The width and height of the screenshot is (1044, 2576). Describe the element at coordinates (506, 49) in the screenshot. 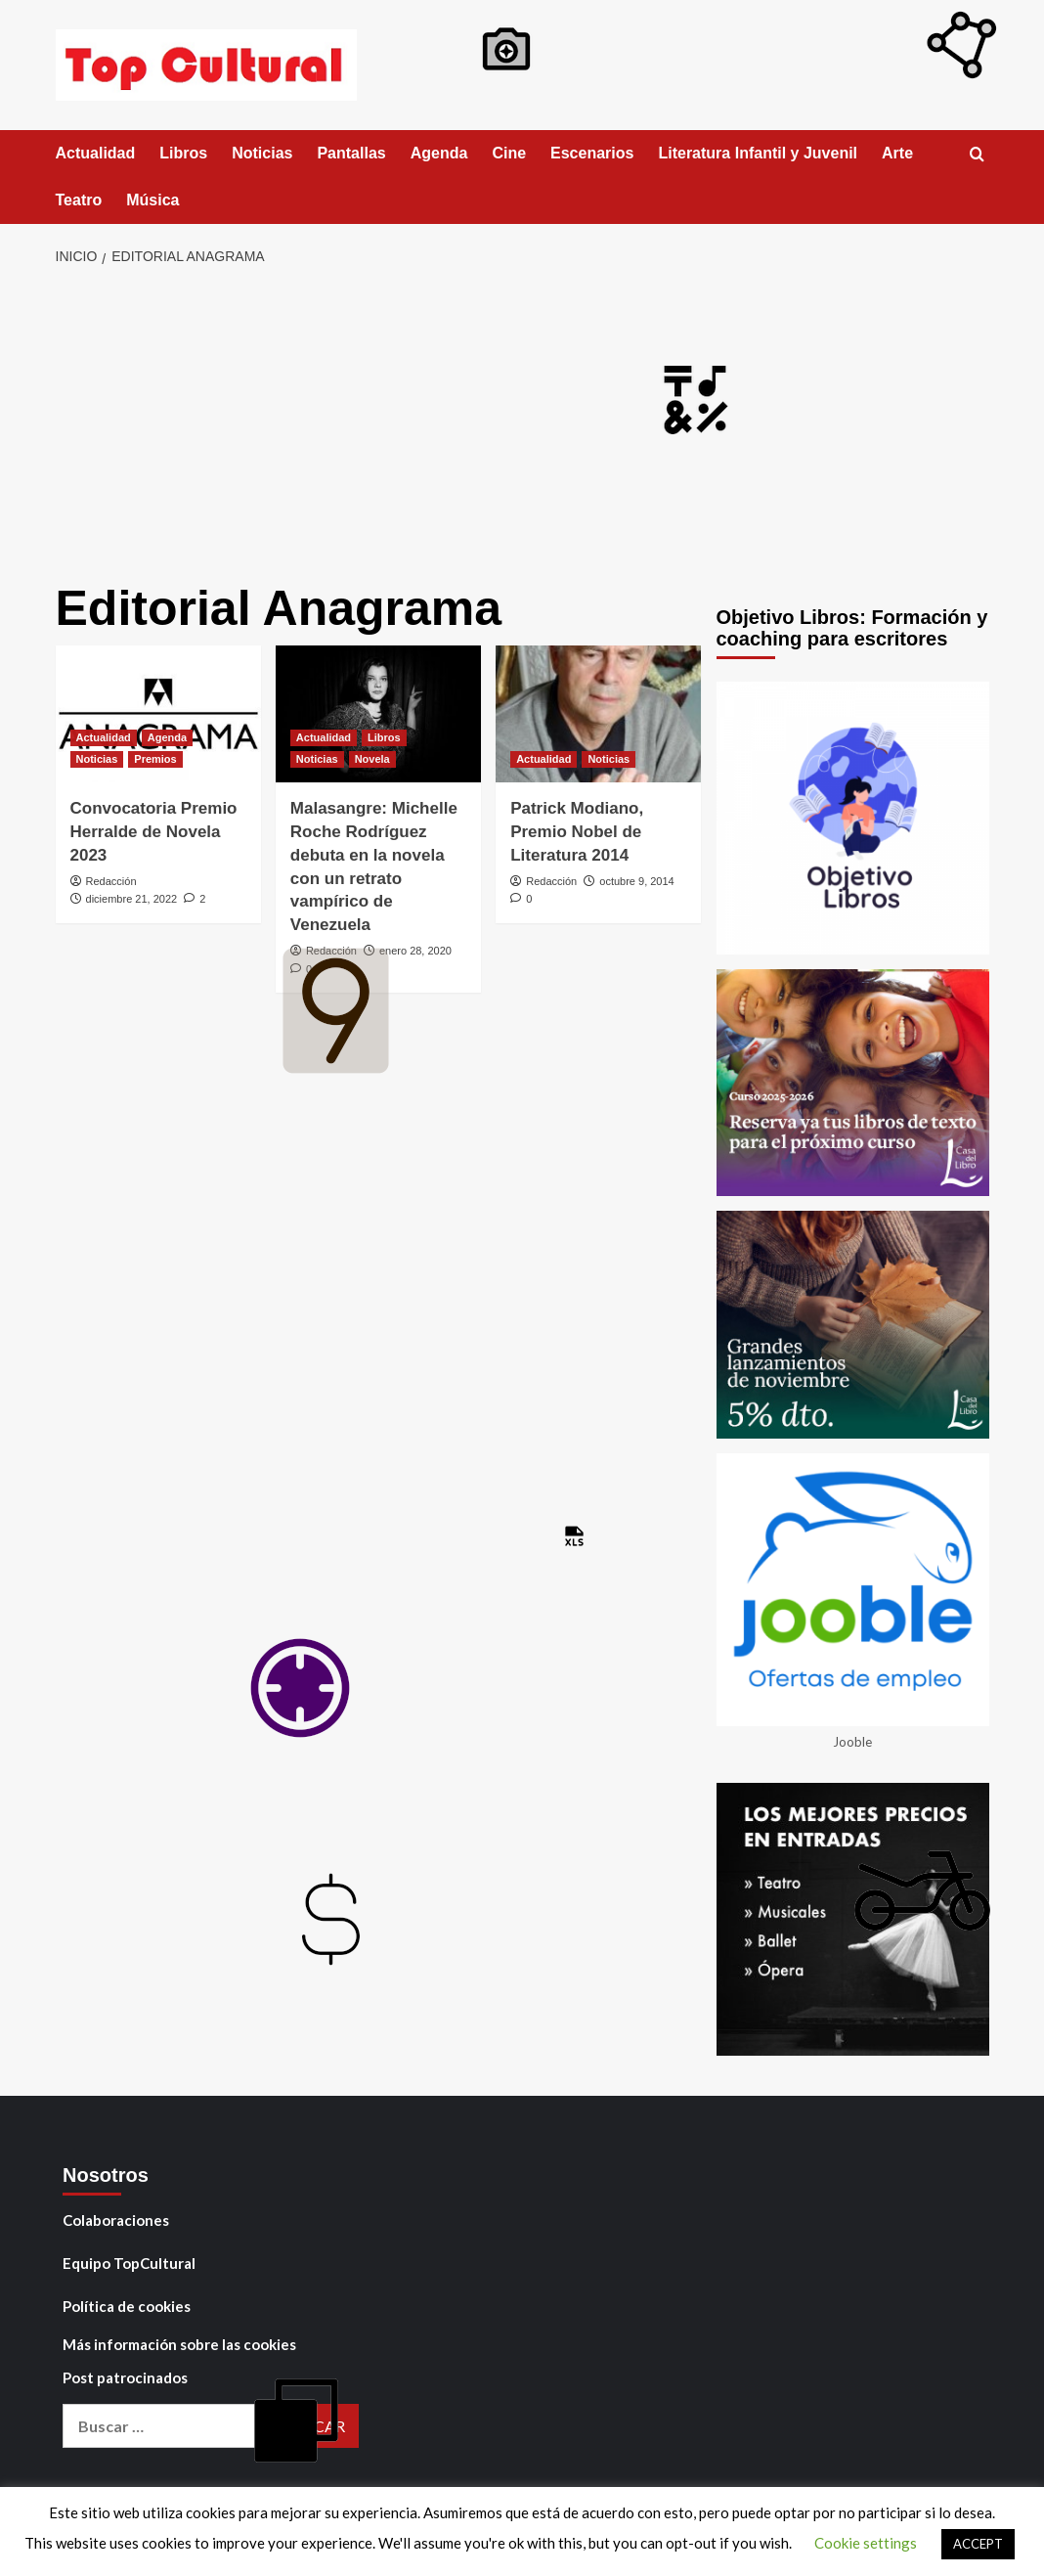

I see `enhance or improve photo quality` at that location.